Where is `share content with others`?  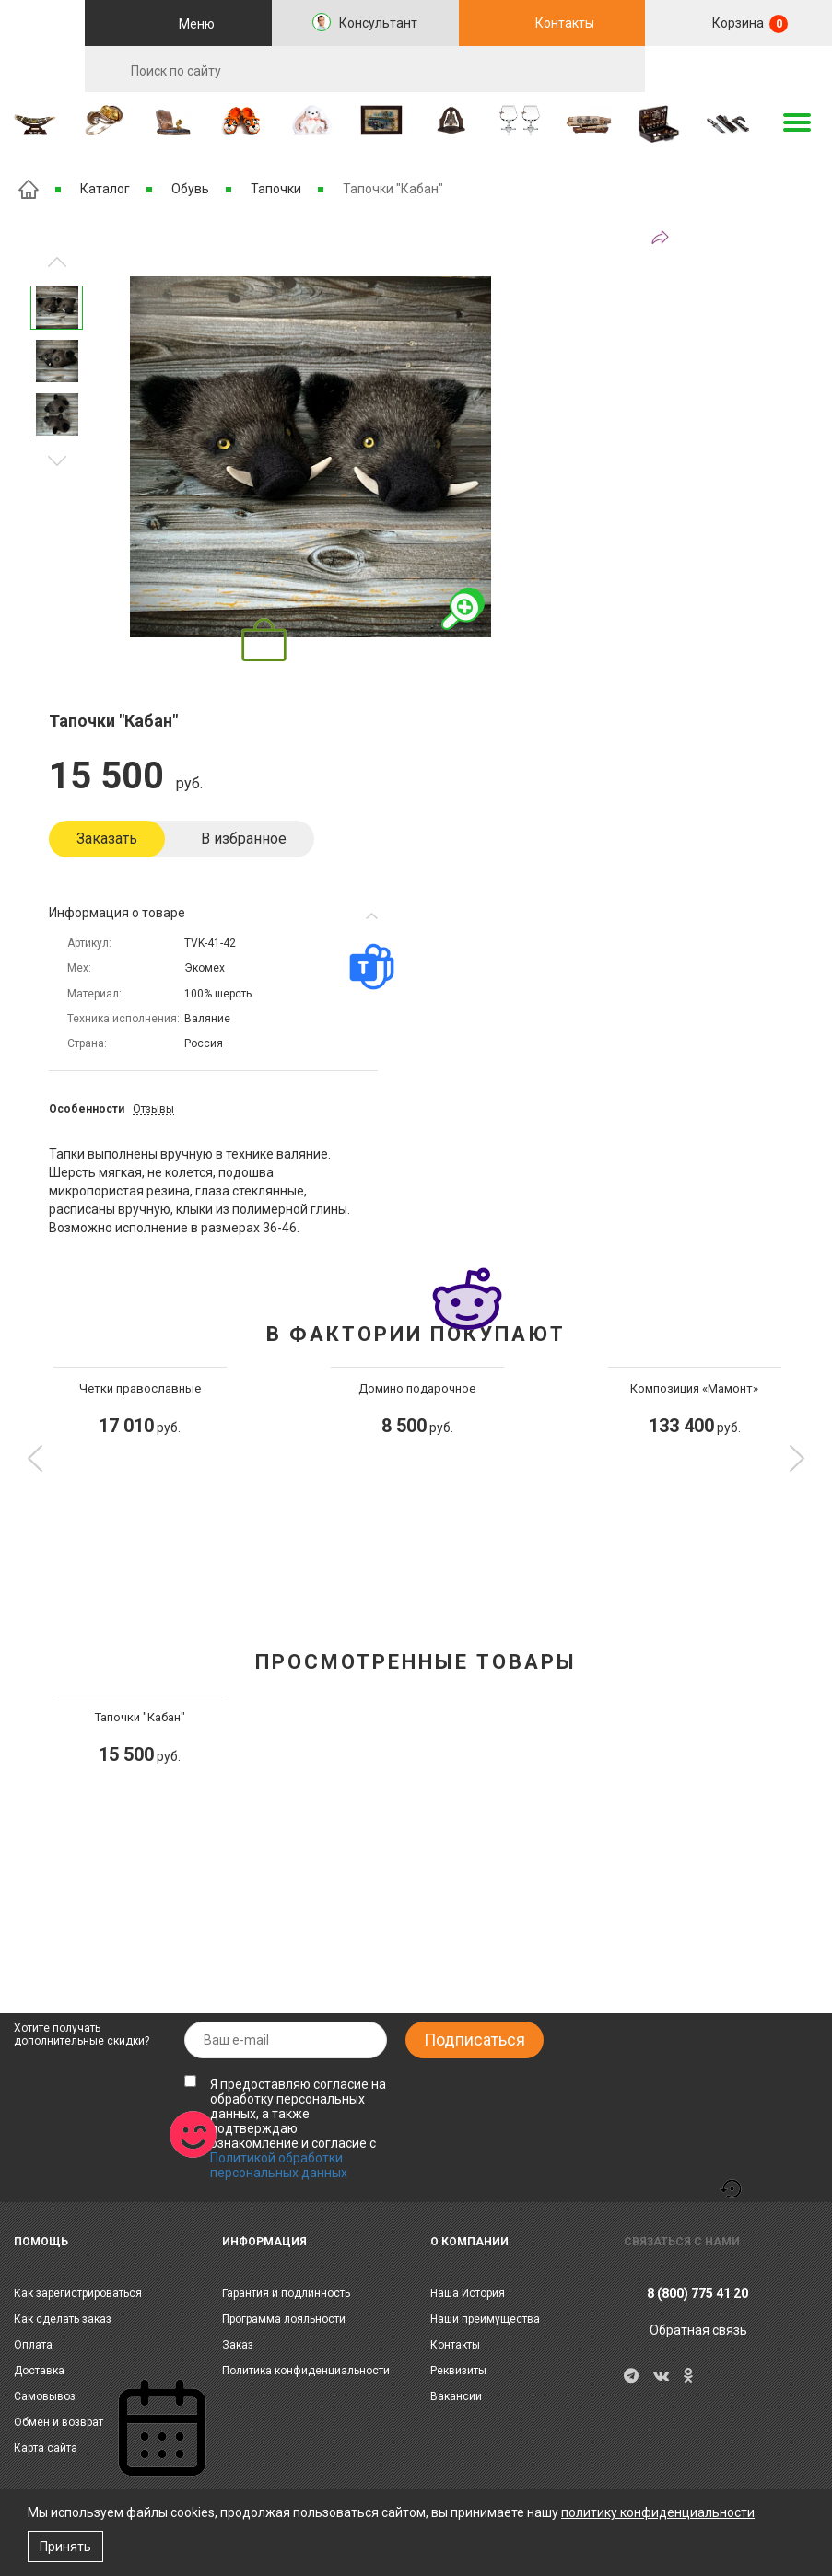 share content with others is located at coordinates (660, 238).